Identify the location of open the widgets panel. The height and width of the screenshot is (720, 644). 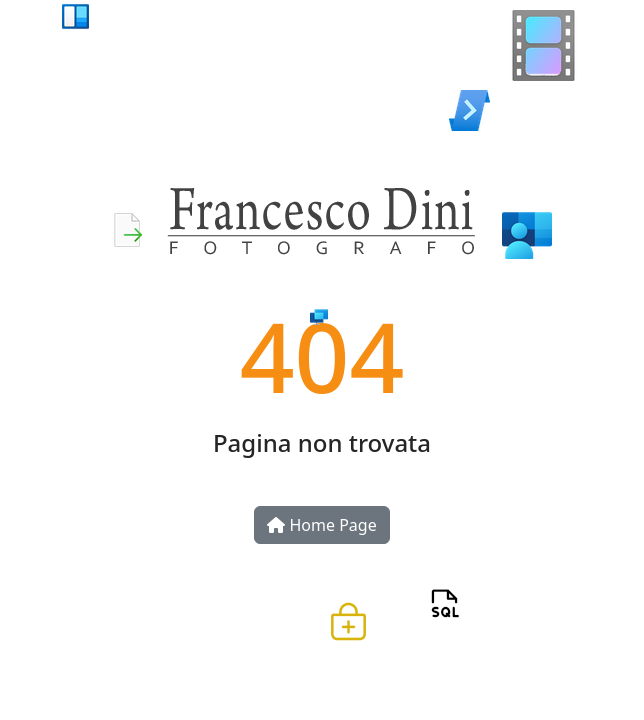
(75, 16).